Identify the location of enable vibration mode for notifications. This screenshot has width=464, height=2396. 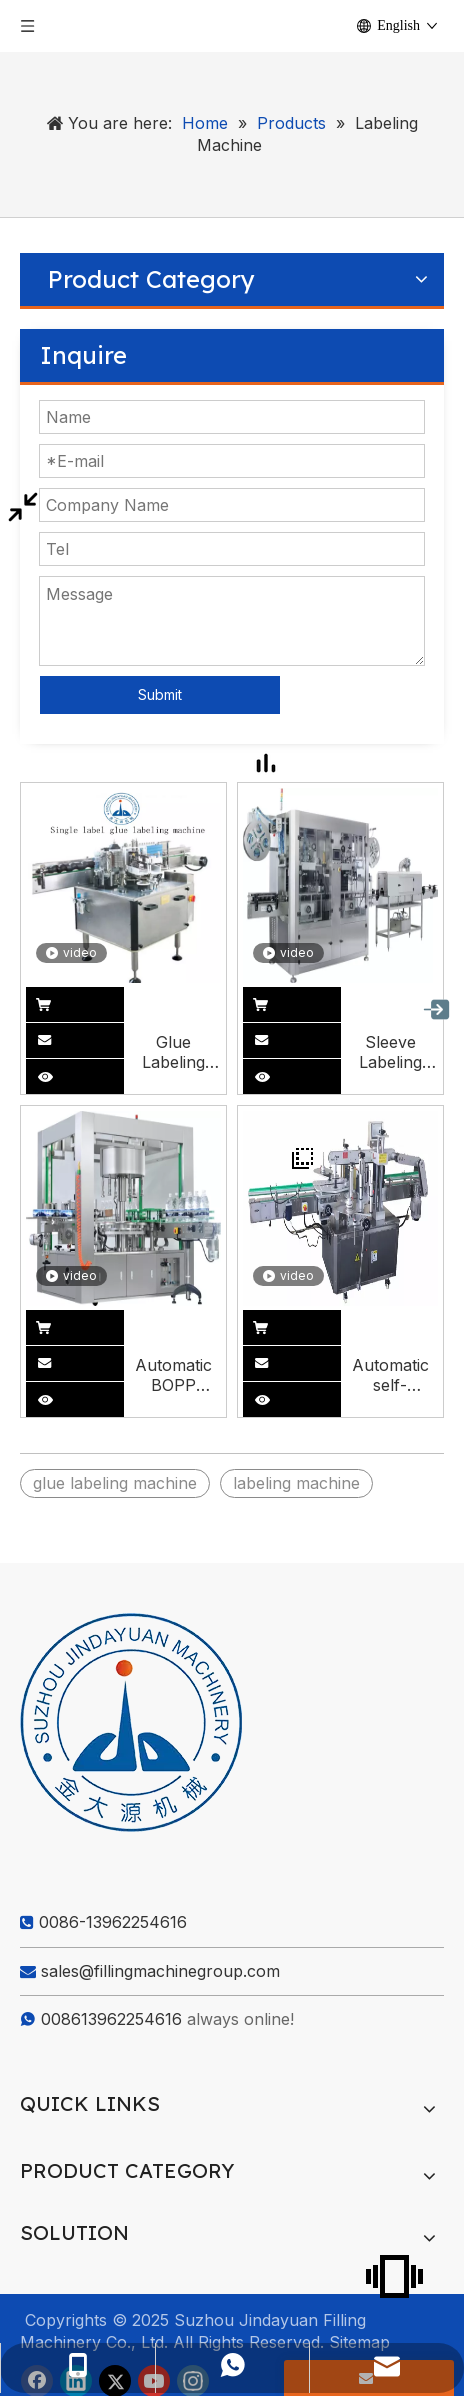
(394, 2276).